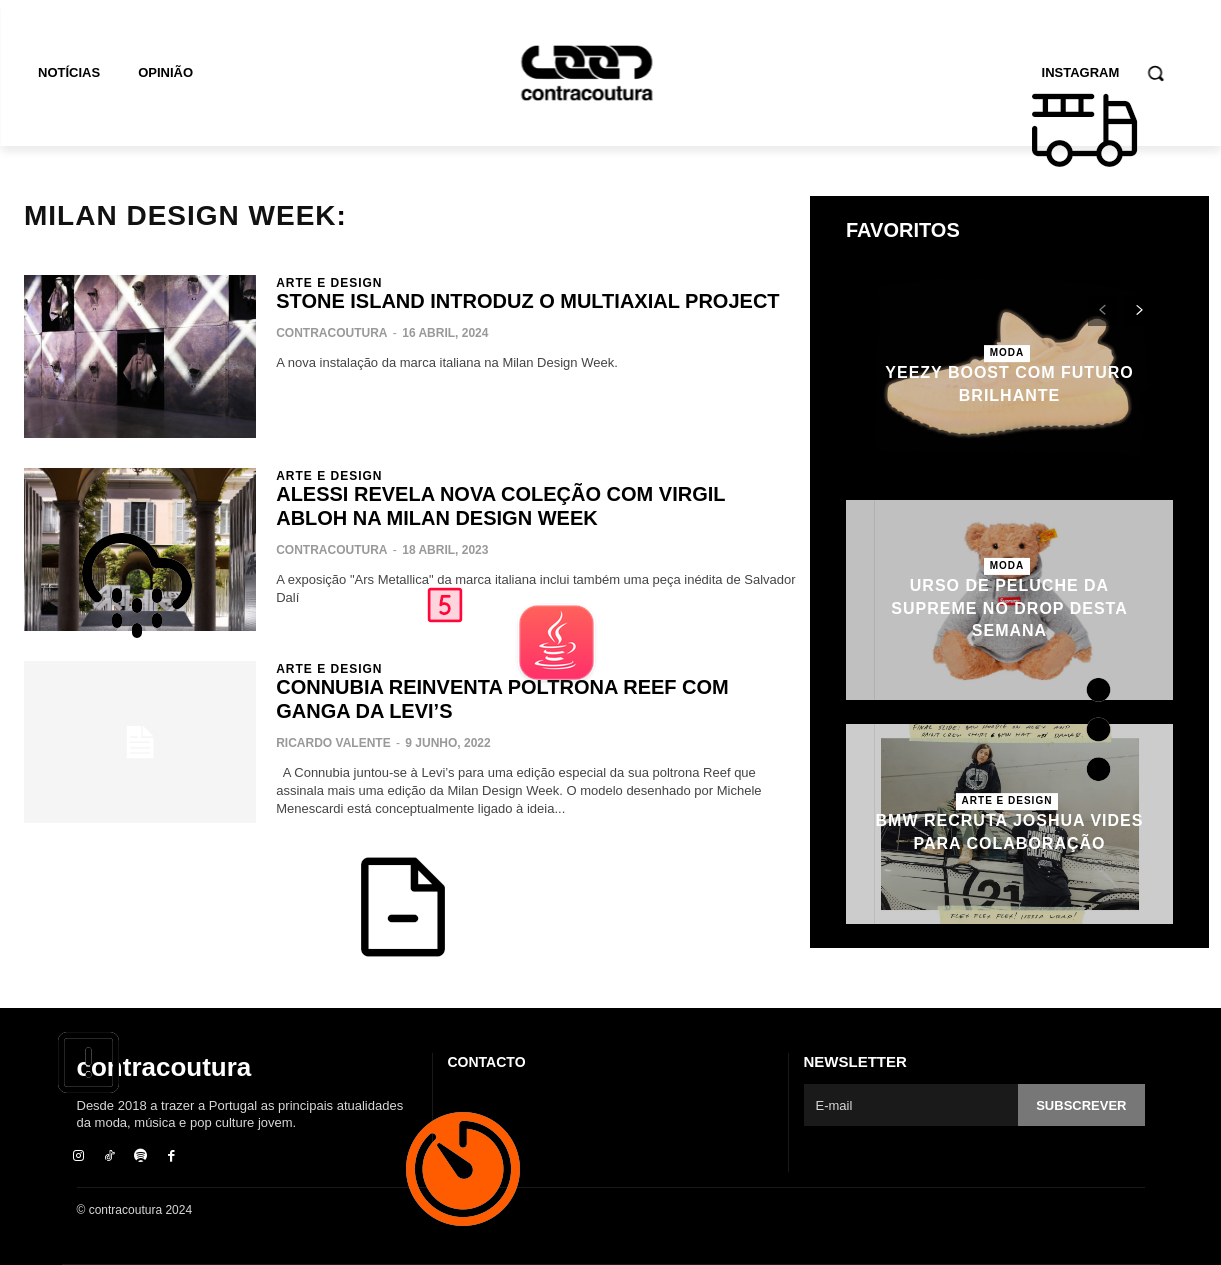 Image resolution: width=1221 pixels, height=1265 pixels. What do you see at coordinates (403, 907) in the screenshot?
I see `remove a file from your selection` at bounding box center [403, 907].